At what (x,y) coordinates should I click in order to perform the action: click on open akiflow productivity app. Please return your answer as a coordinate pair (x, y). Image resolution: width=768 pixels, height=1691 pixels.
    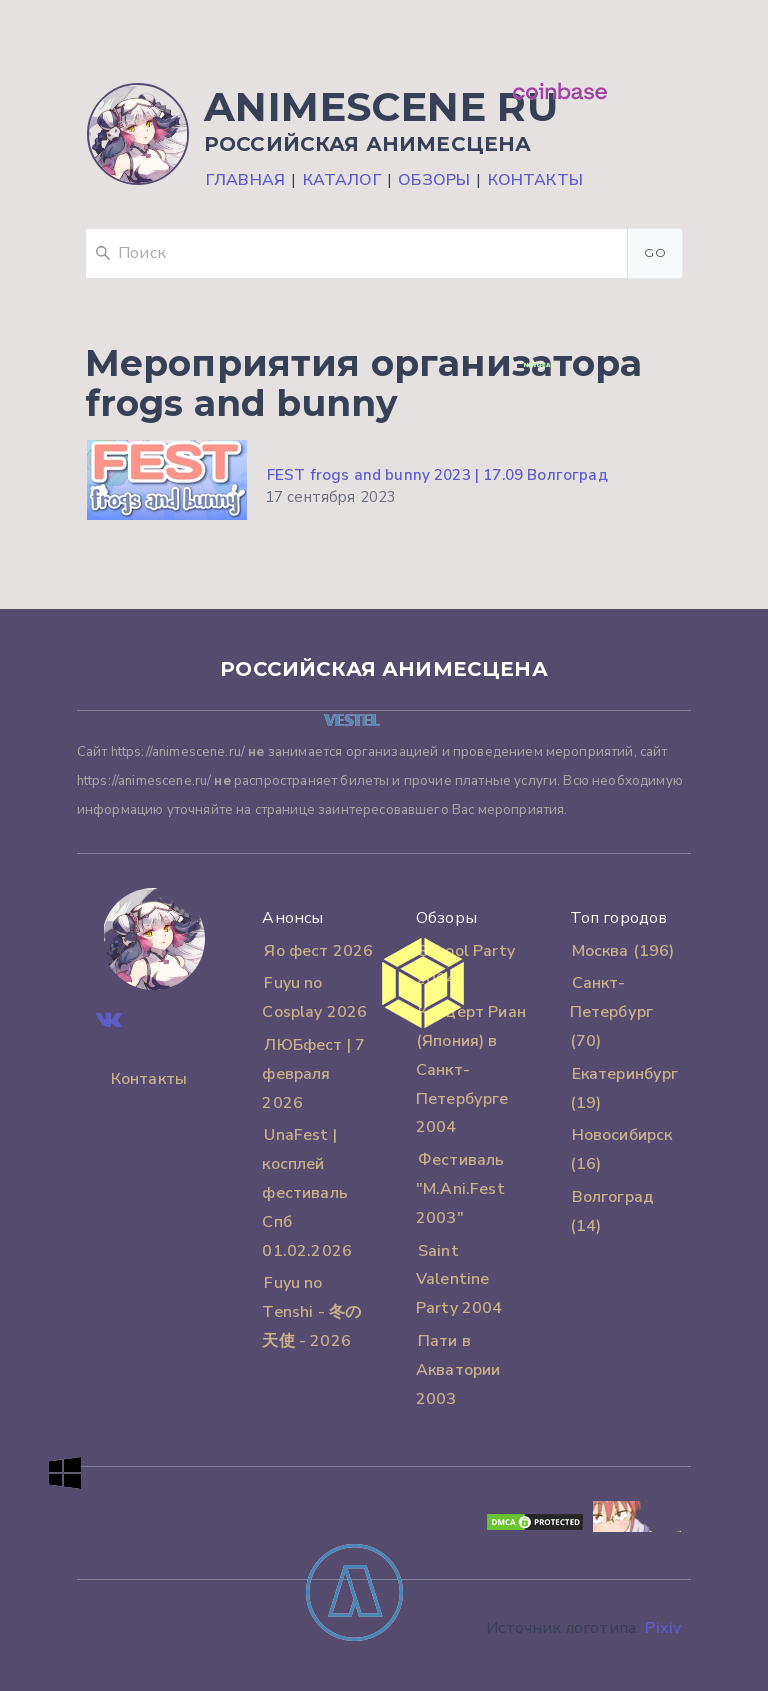
    Looking at the image, I should click on (354, 1592).